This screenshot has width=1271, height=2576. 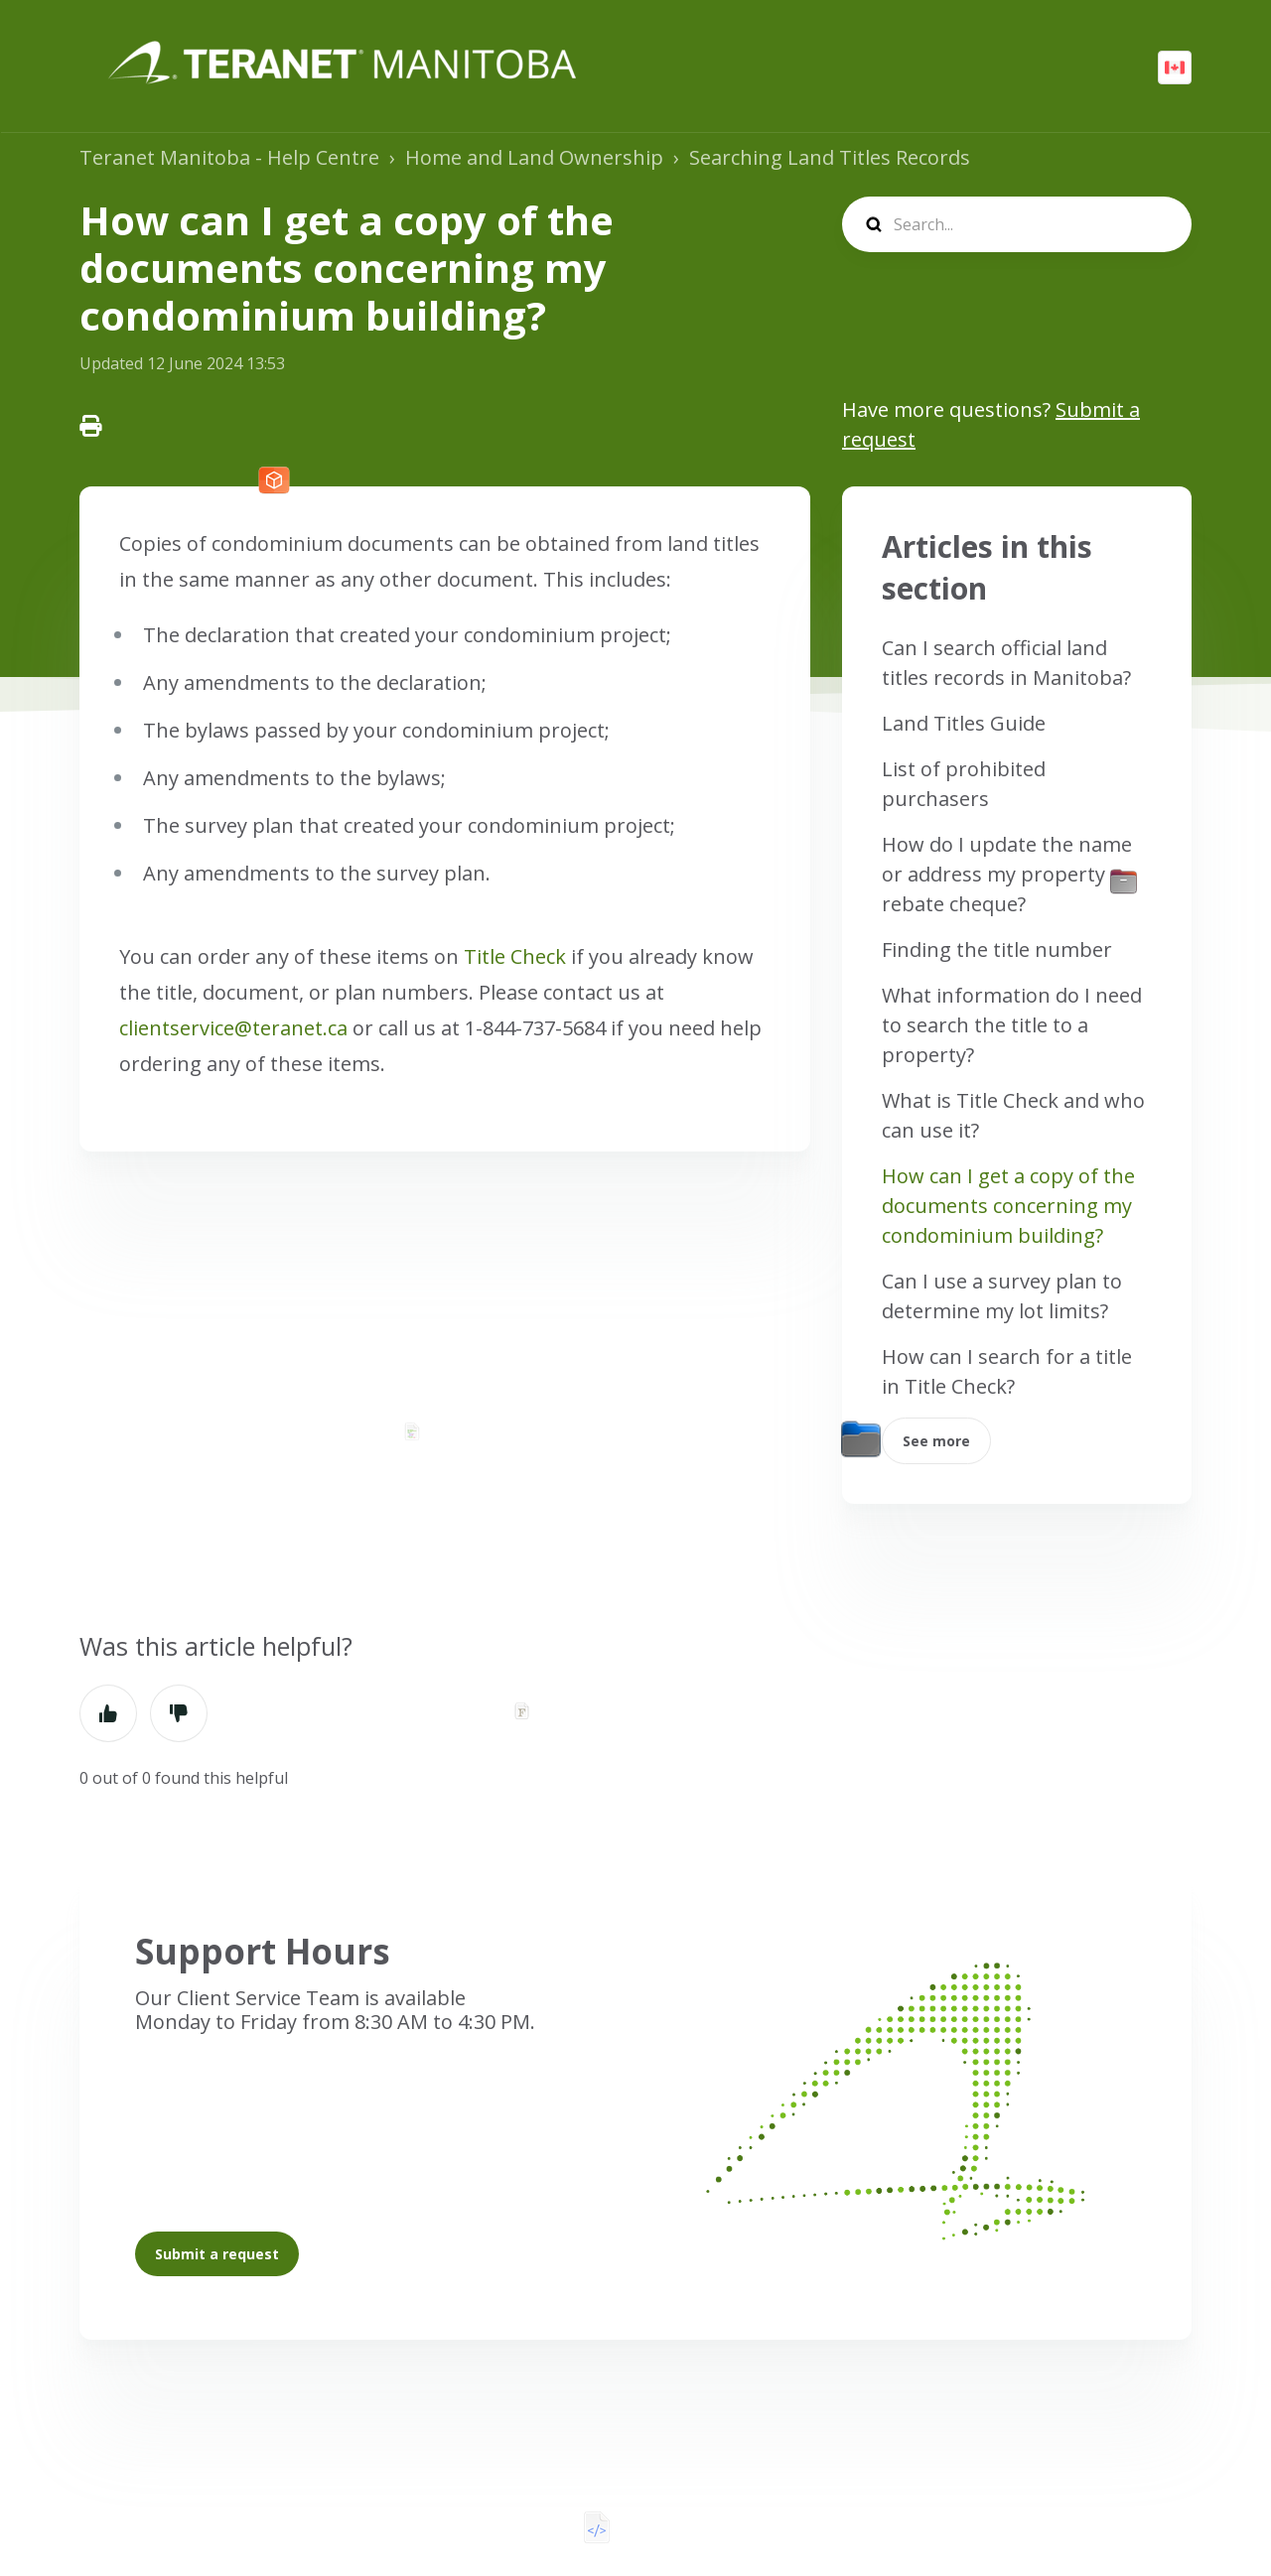 What do you see at coordinates (412, 1431) in the screenshot?
I see `a COBOL source code file` at bounding box center [412, 1431].